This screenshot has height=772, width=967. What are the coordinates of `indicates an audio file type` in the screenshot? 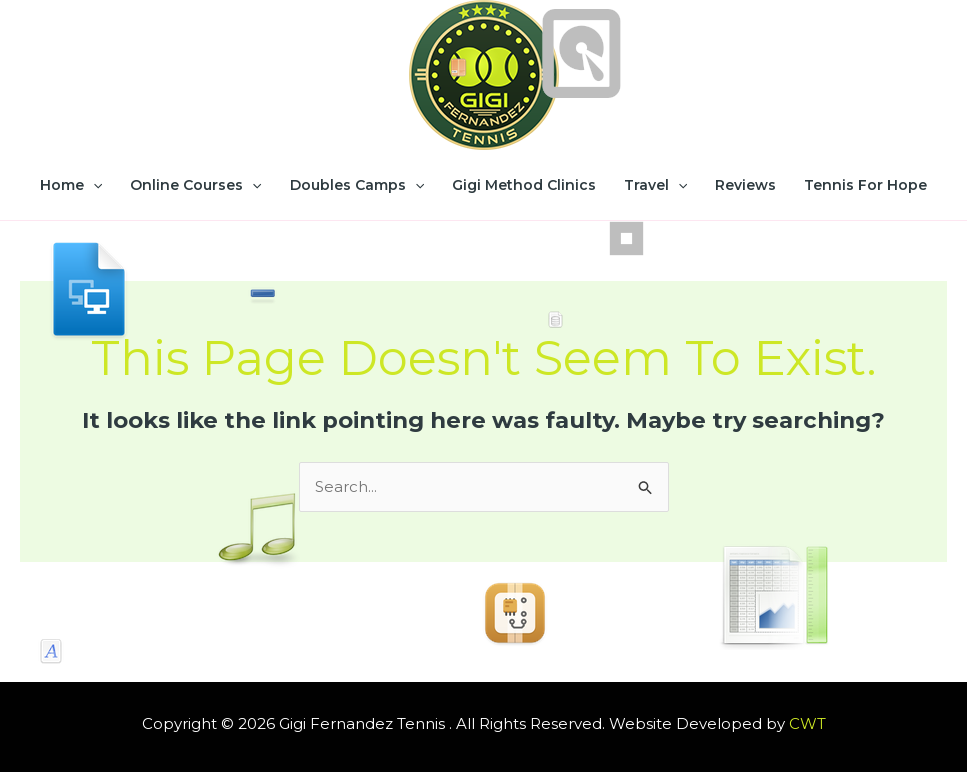 It's located at (257, 528).